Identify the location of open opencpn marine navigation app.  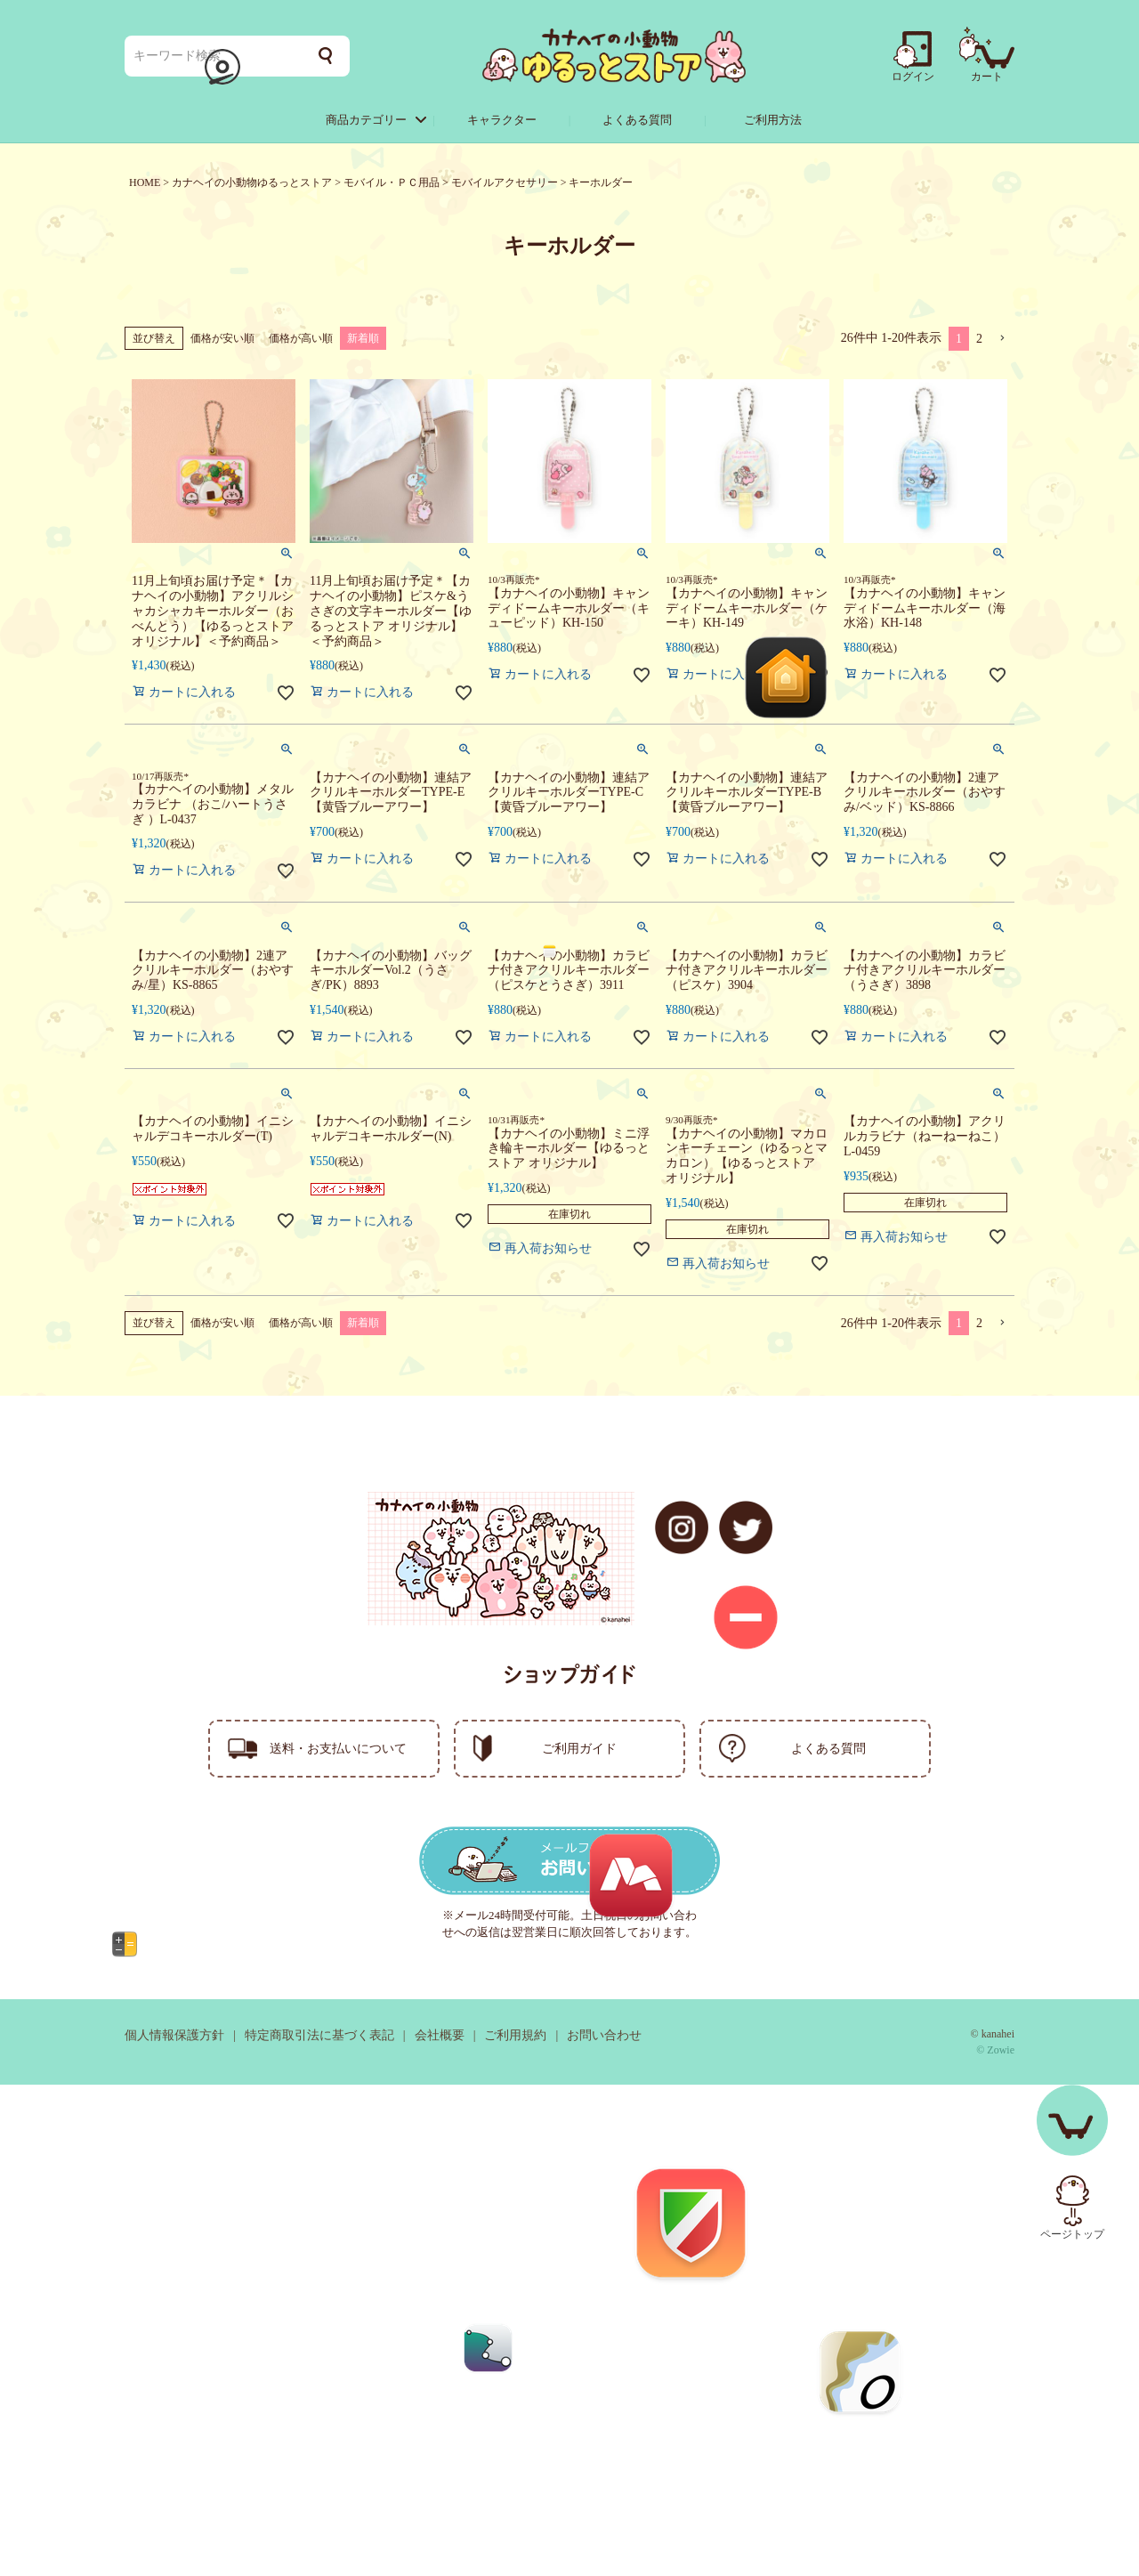
(860, 2371).